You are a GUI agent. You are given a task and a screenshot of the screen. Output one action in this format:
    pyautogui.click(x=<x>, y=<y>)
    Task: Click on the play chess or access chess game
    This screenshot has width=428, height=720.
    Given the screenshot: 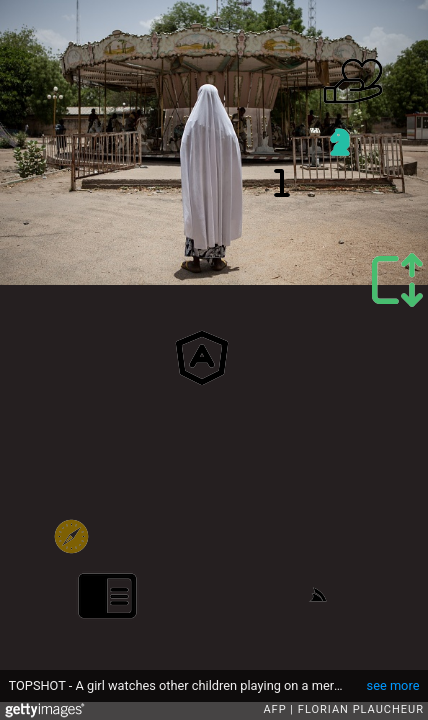 What is the action you would take?
    pyautogui.click(x=340, y=143)
    